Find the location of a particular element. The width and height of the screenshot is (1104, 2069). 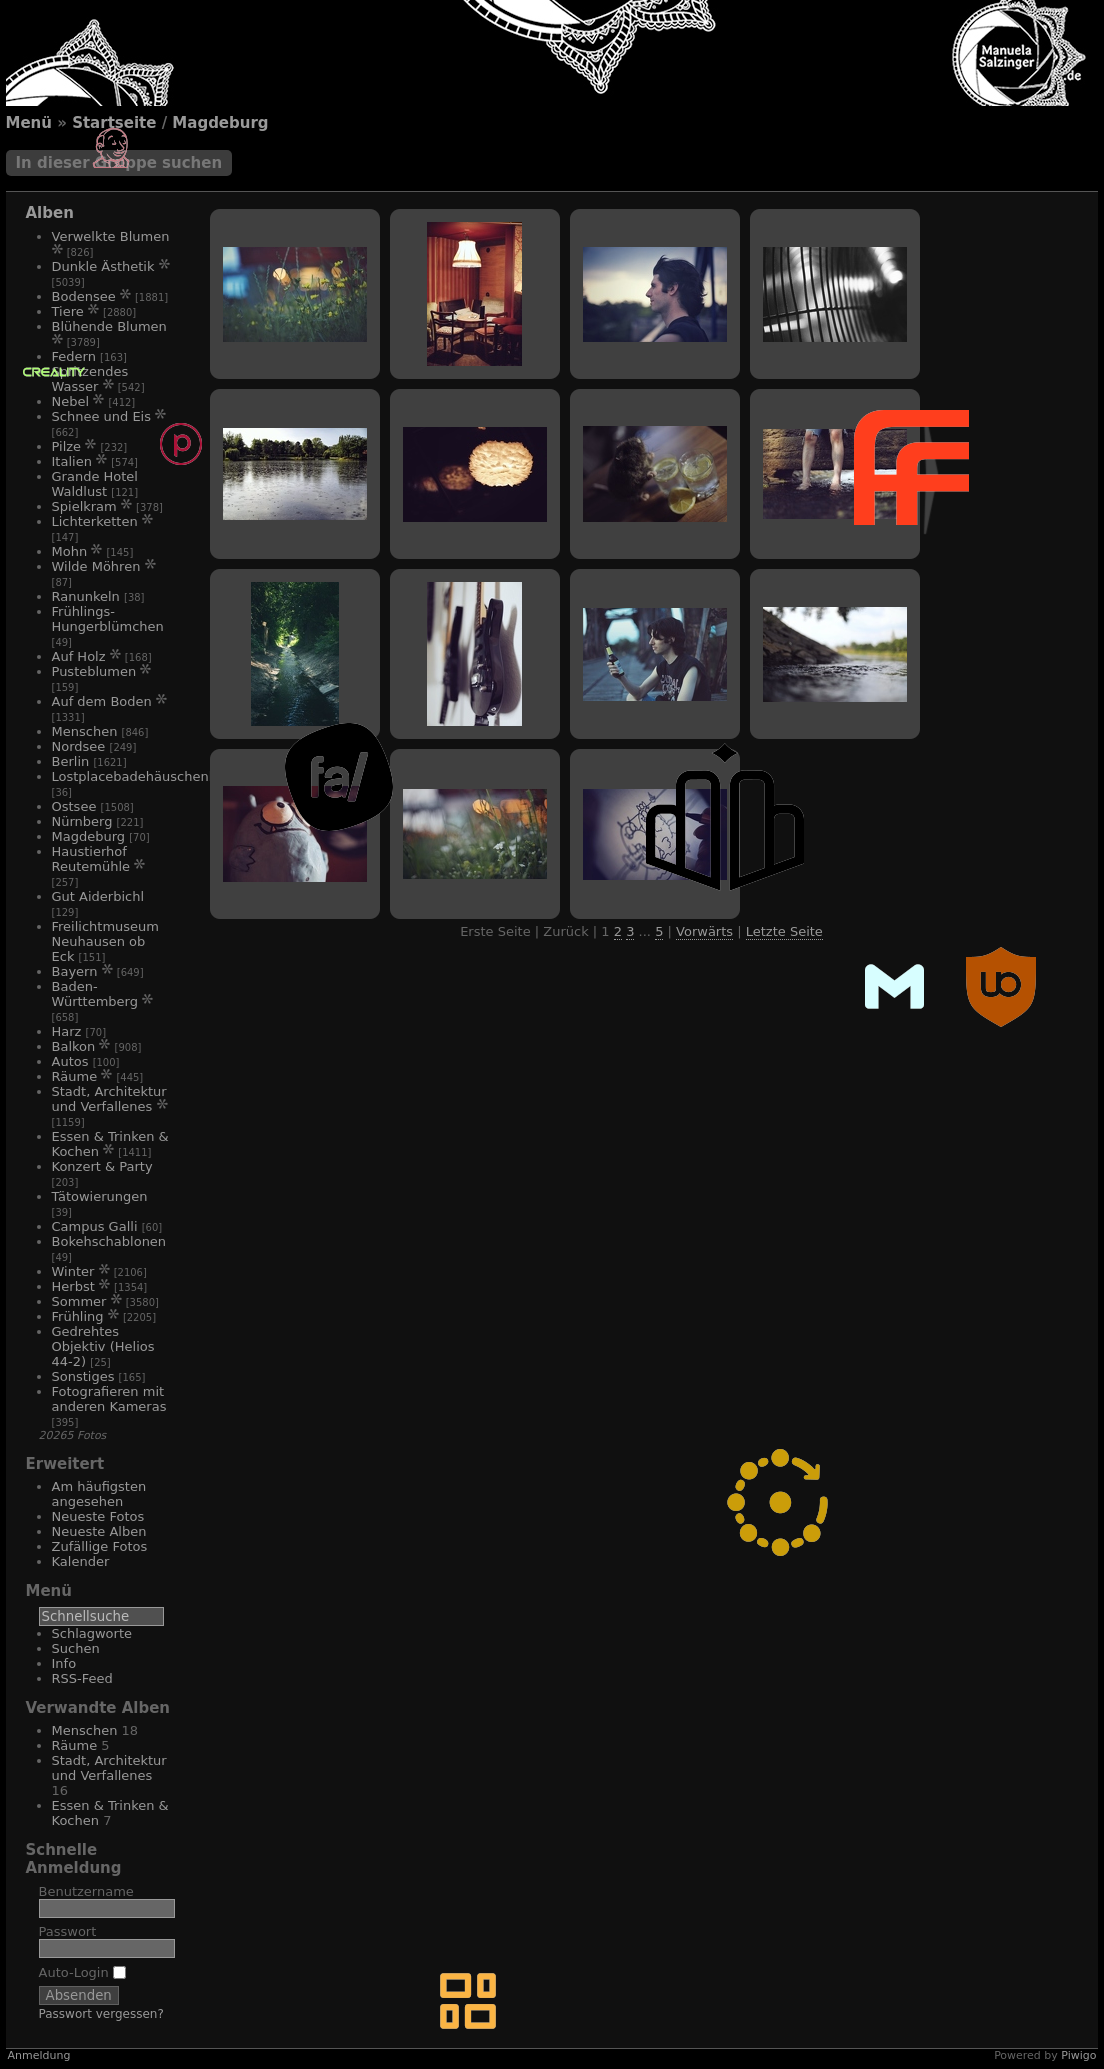

open Gmail app is located at coordinates (894, 986).